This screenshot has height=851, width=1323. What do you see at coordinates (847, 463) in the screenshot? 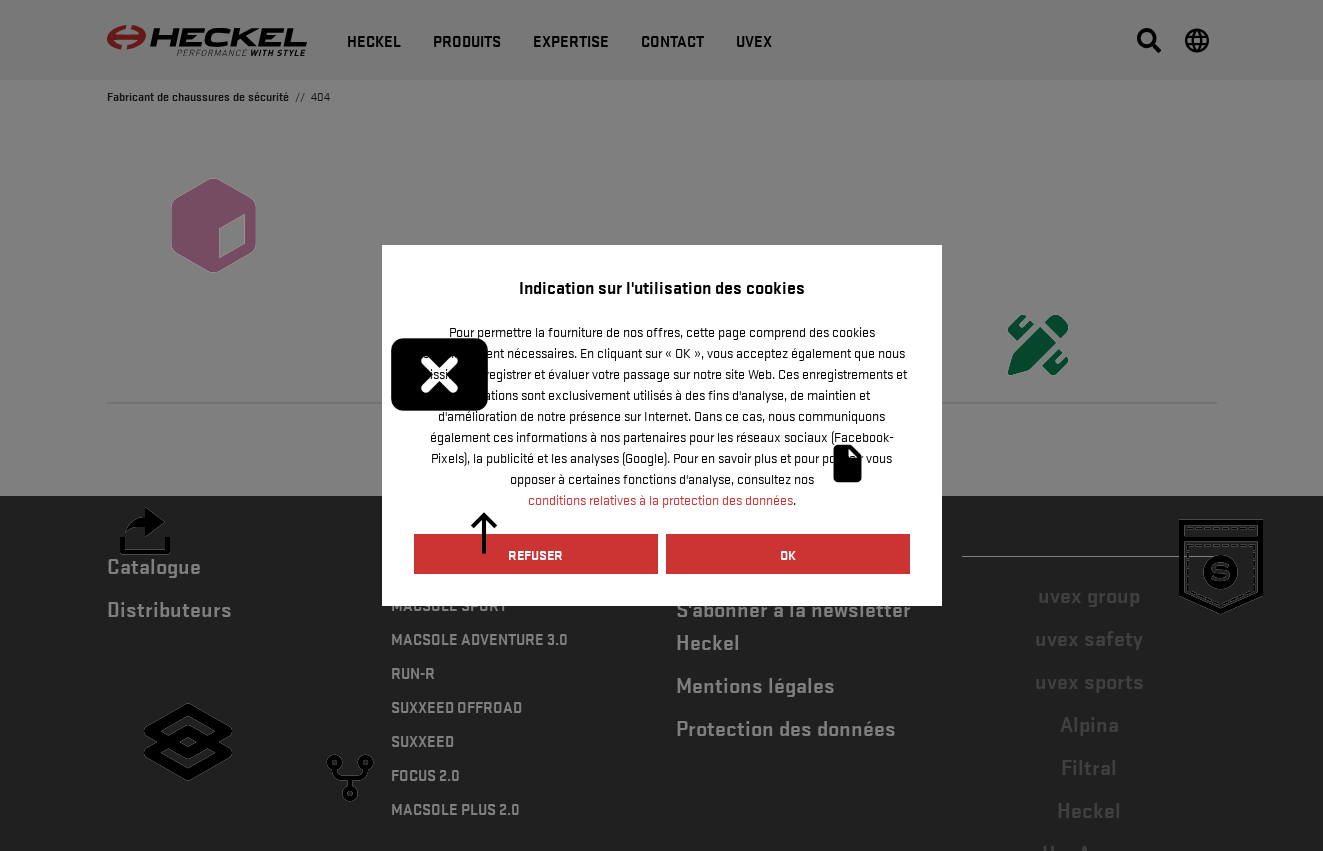
I see `view or open a file` at bounding box center [847, 463].